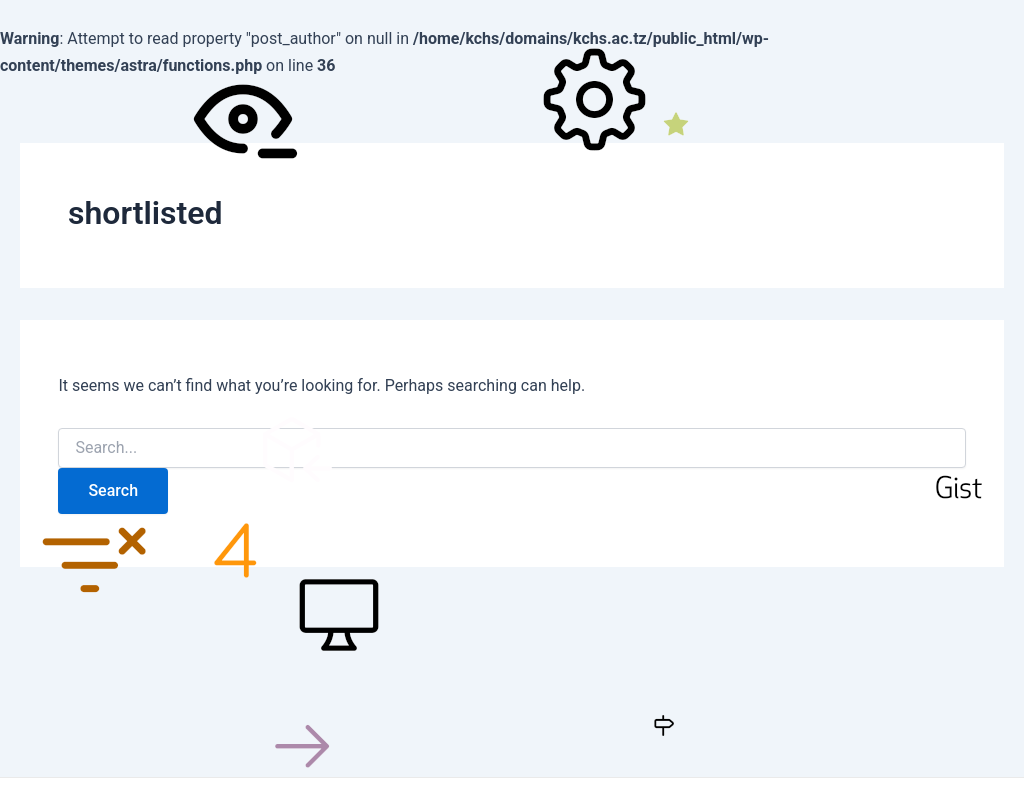 This screenshot has height=799, width=1024. Describe the element at coordinates (94, 566) in the screenshot. I see `clear all active filters` at that location.